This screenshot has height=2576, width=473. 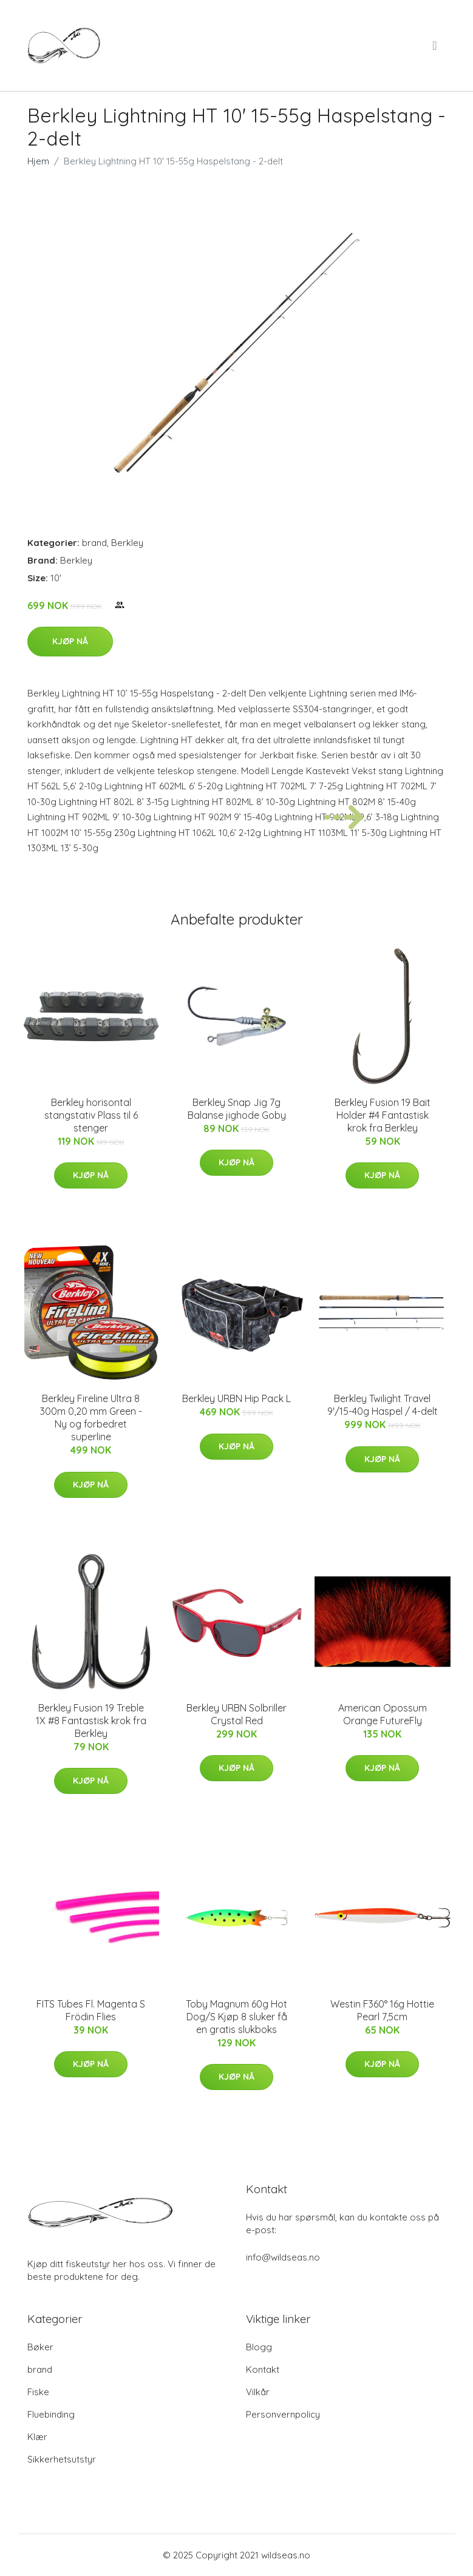 What do you see at coordinates (344, 817) in the screenshot?
I see `continue to next step` at bounding box center [344, 817].